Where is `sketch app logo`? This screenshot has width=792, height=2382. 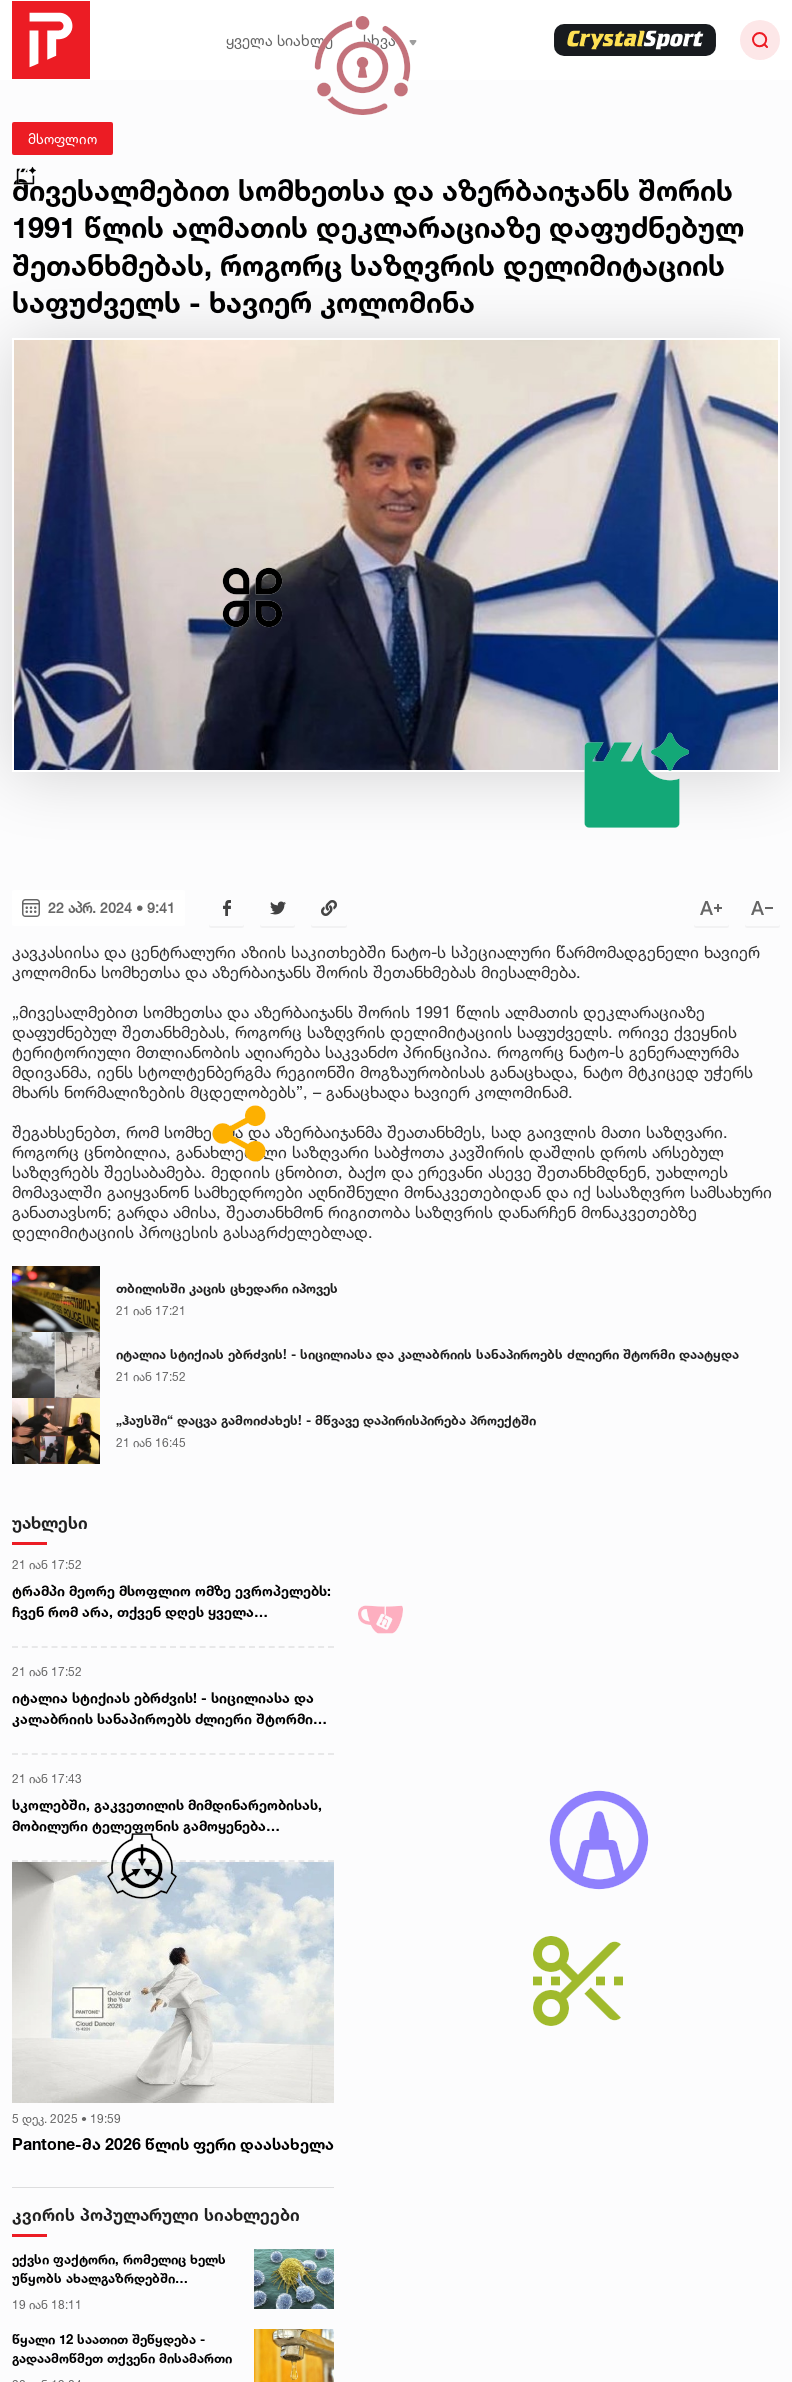
sketch app logo is located at coordinates (599, 1840).